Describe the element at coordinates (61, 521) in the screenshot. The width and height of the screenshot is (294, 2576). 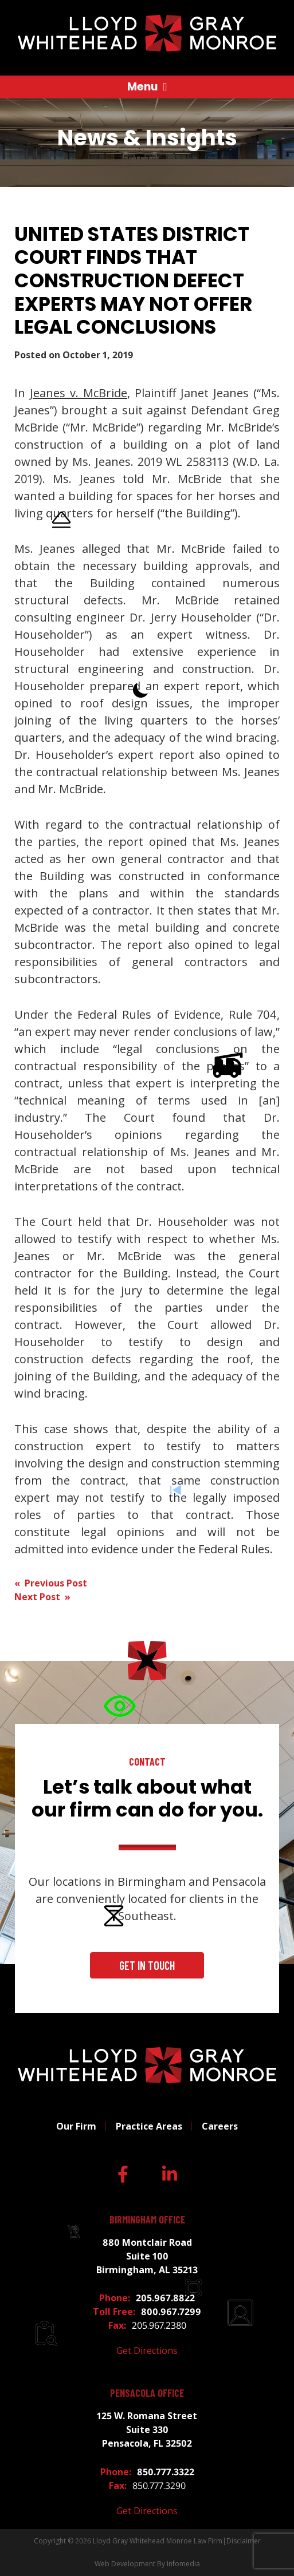
I see `eject media or disc` at that location.